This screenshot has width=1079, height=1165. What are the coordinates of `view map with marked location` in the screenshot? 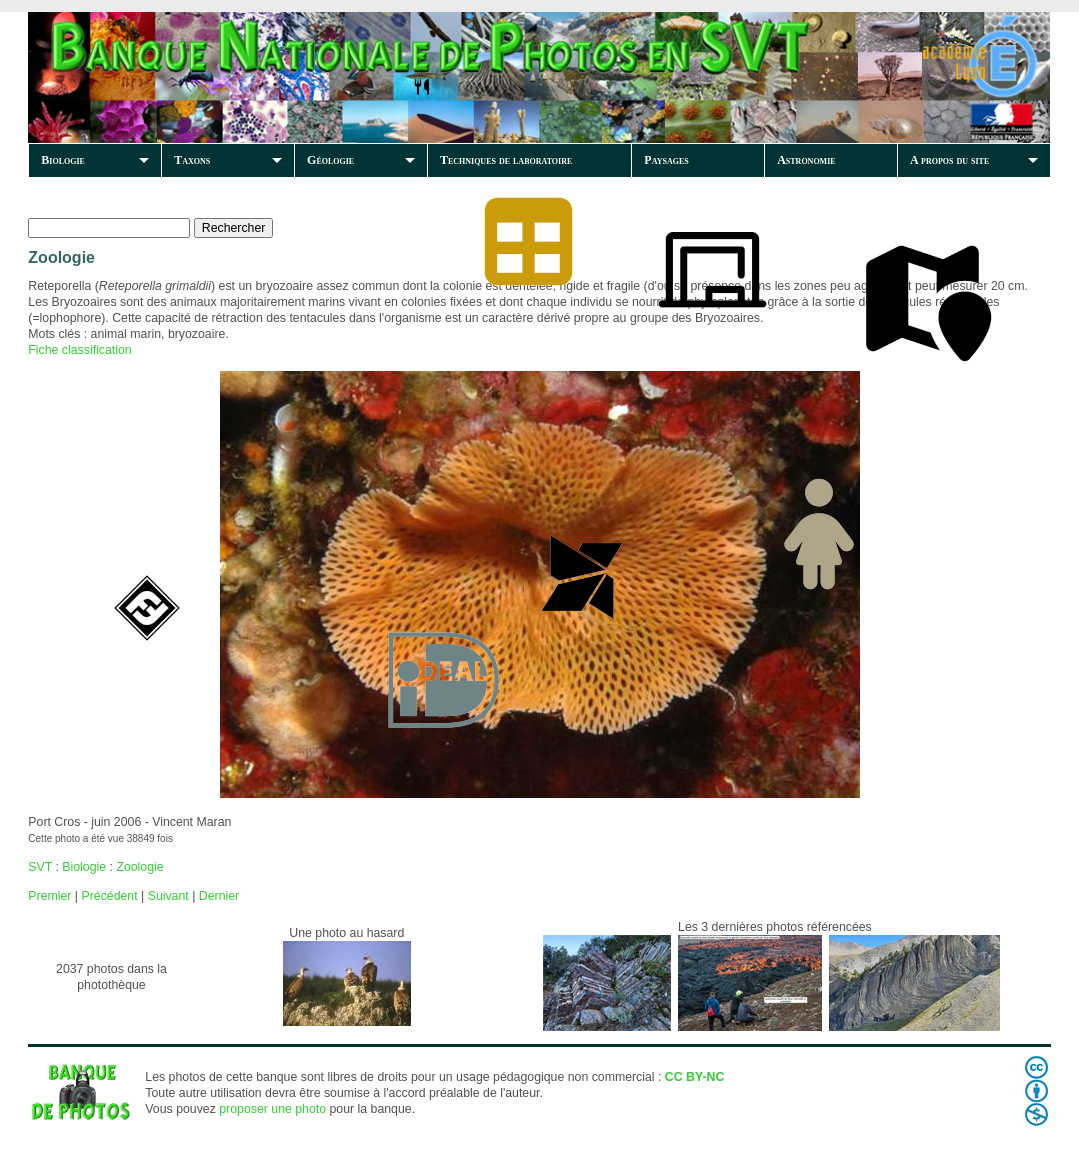 It's located at (922, 298).